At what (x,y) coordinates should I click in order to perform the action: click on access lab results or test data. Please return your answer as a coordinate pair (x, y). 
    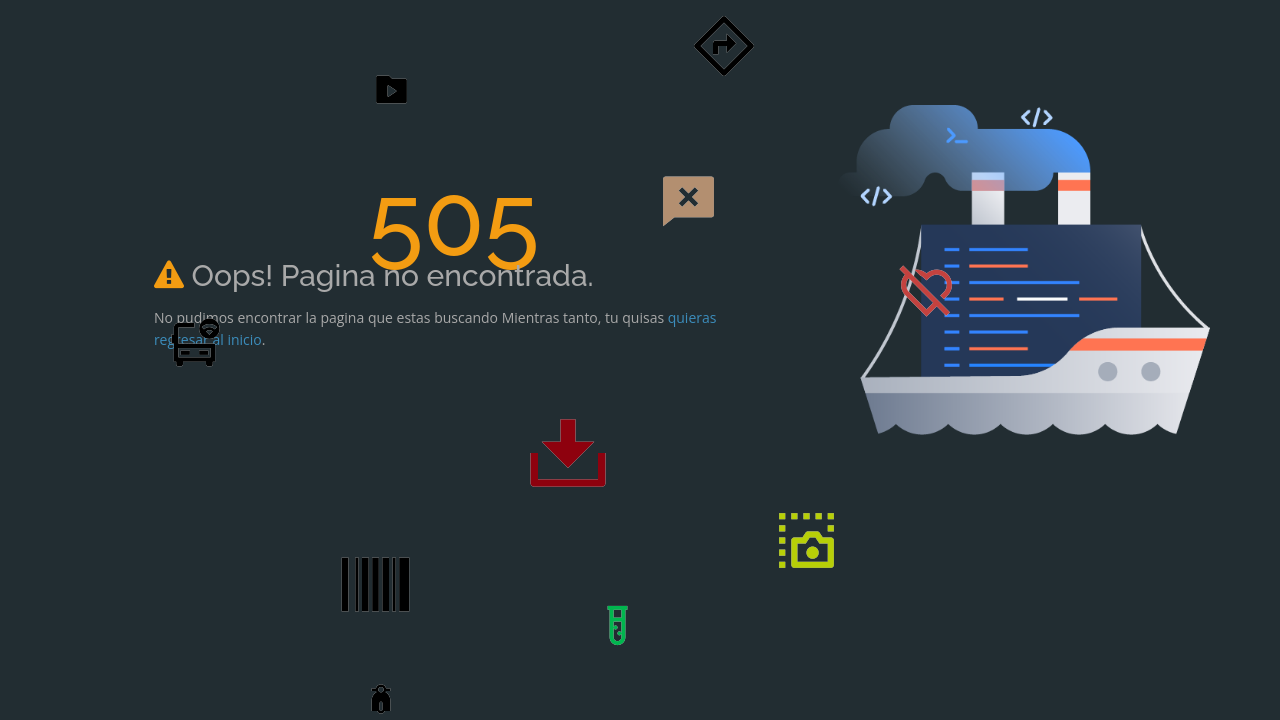
    Looking at the image, I should click on (617, 625).